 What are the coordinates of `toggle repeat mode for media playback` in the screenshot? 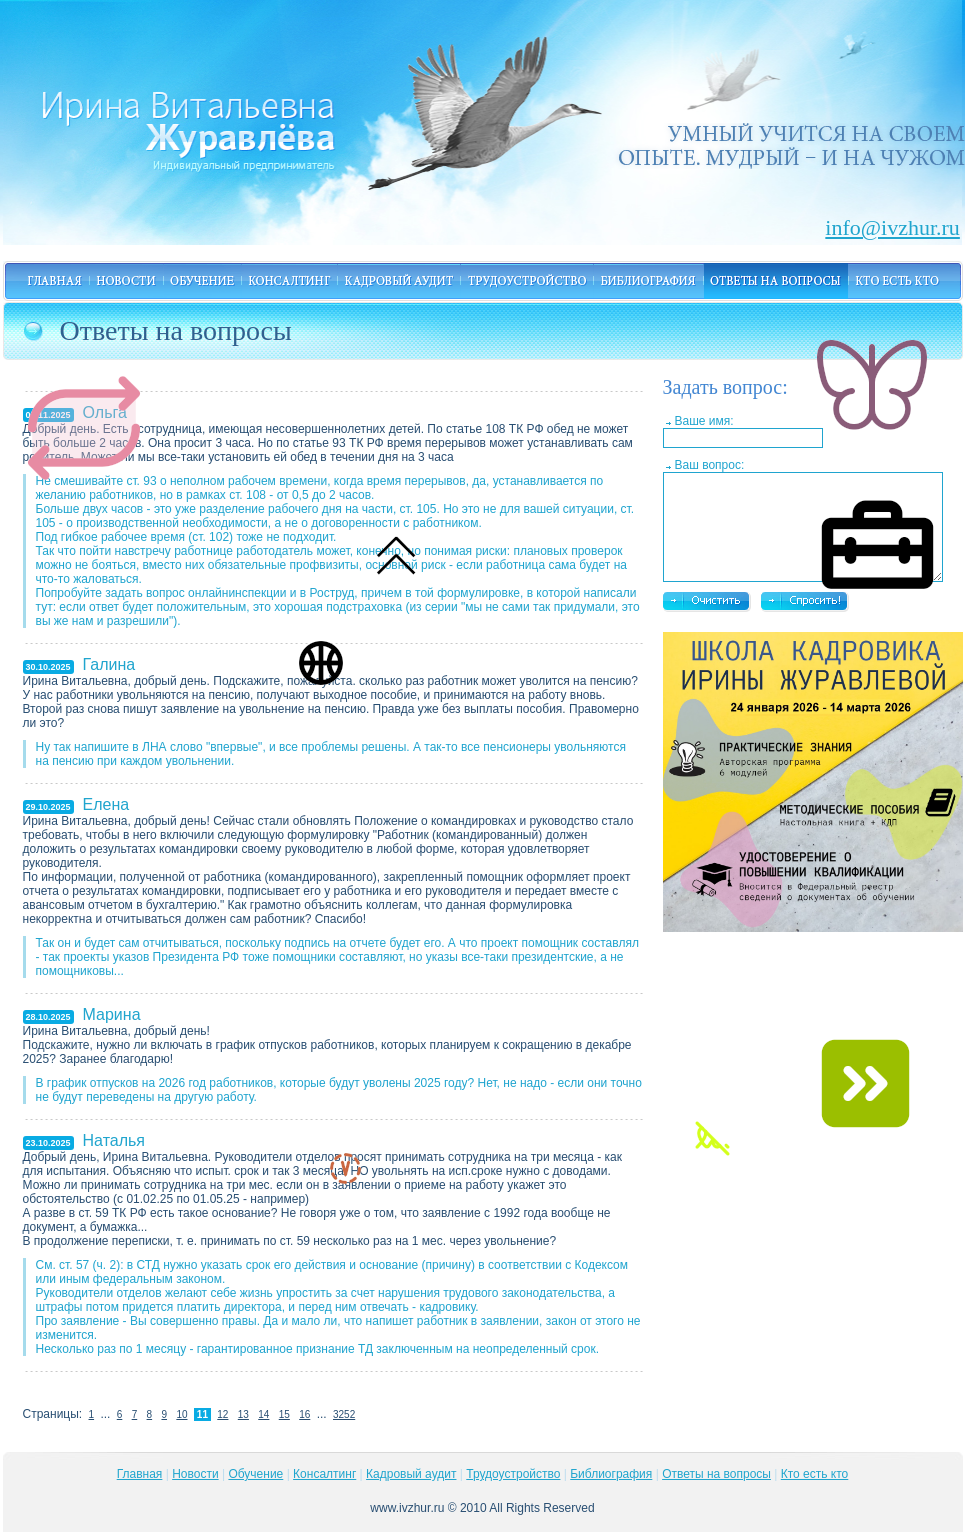 It's located at (84, 428).